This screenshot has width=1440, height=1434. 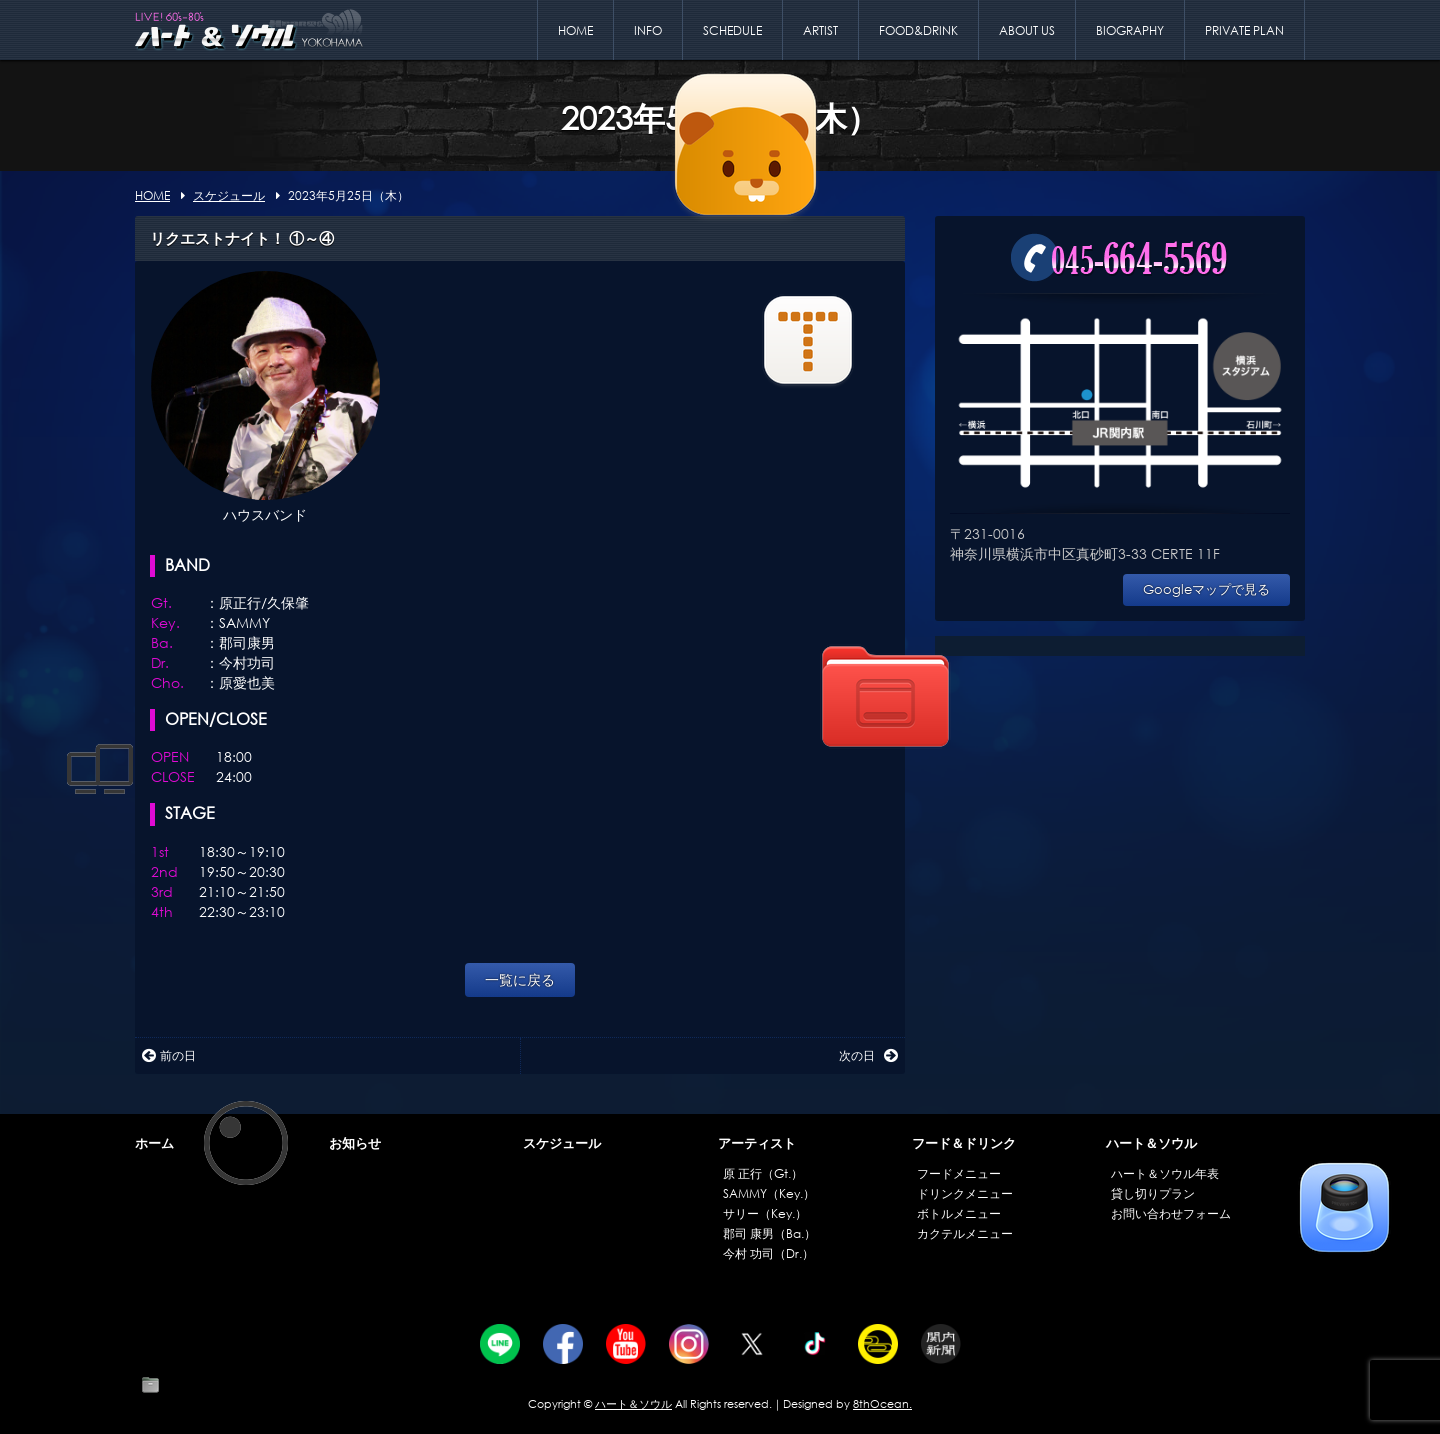 I want to click on open tipp10 typing tutor application, so click(x=808, y=340).